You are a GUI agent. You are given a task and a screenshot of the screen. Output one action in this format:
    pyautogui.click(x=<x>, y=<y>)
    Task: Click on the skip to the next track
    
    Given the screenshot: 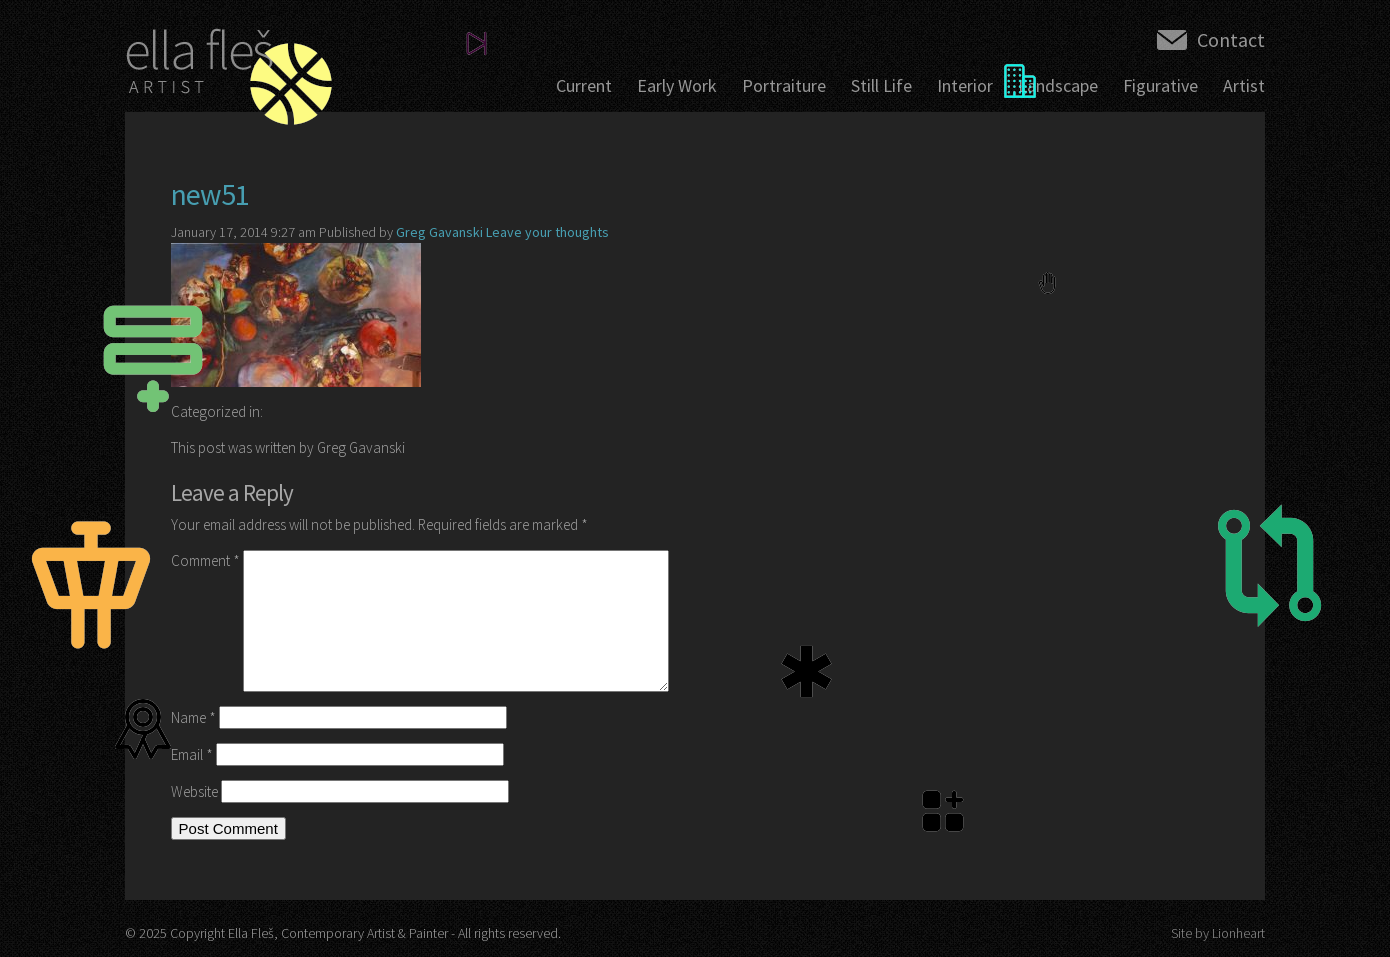 What is the action you would take?
    pyautogui.click(x=476, y=43)
    